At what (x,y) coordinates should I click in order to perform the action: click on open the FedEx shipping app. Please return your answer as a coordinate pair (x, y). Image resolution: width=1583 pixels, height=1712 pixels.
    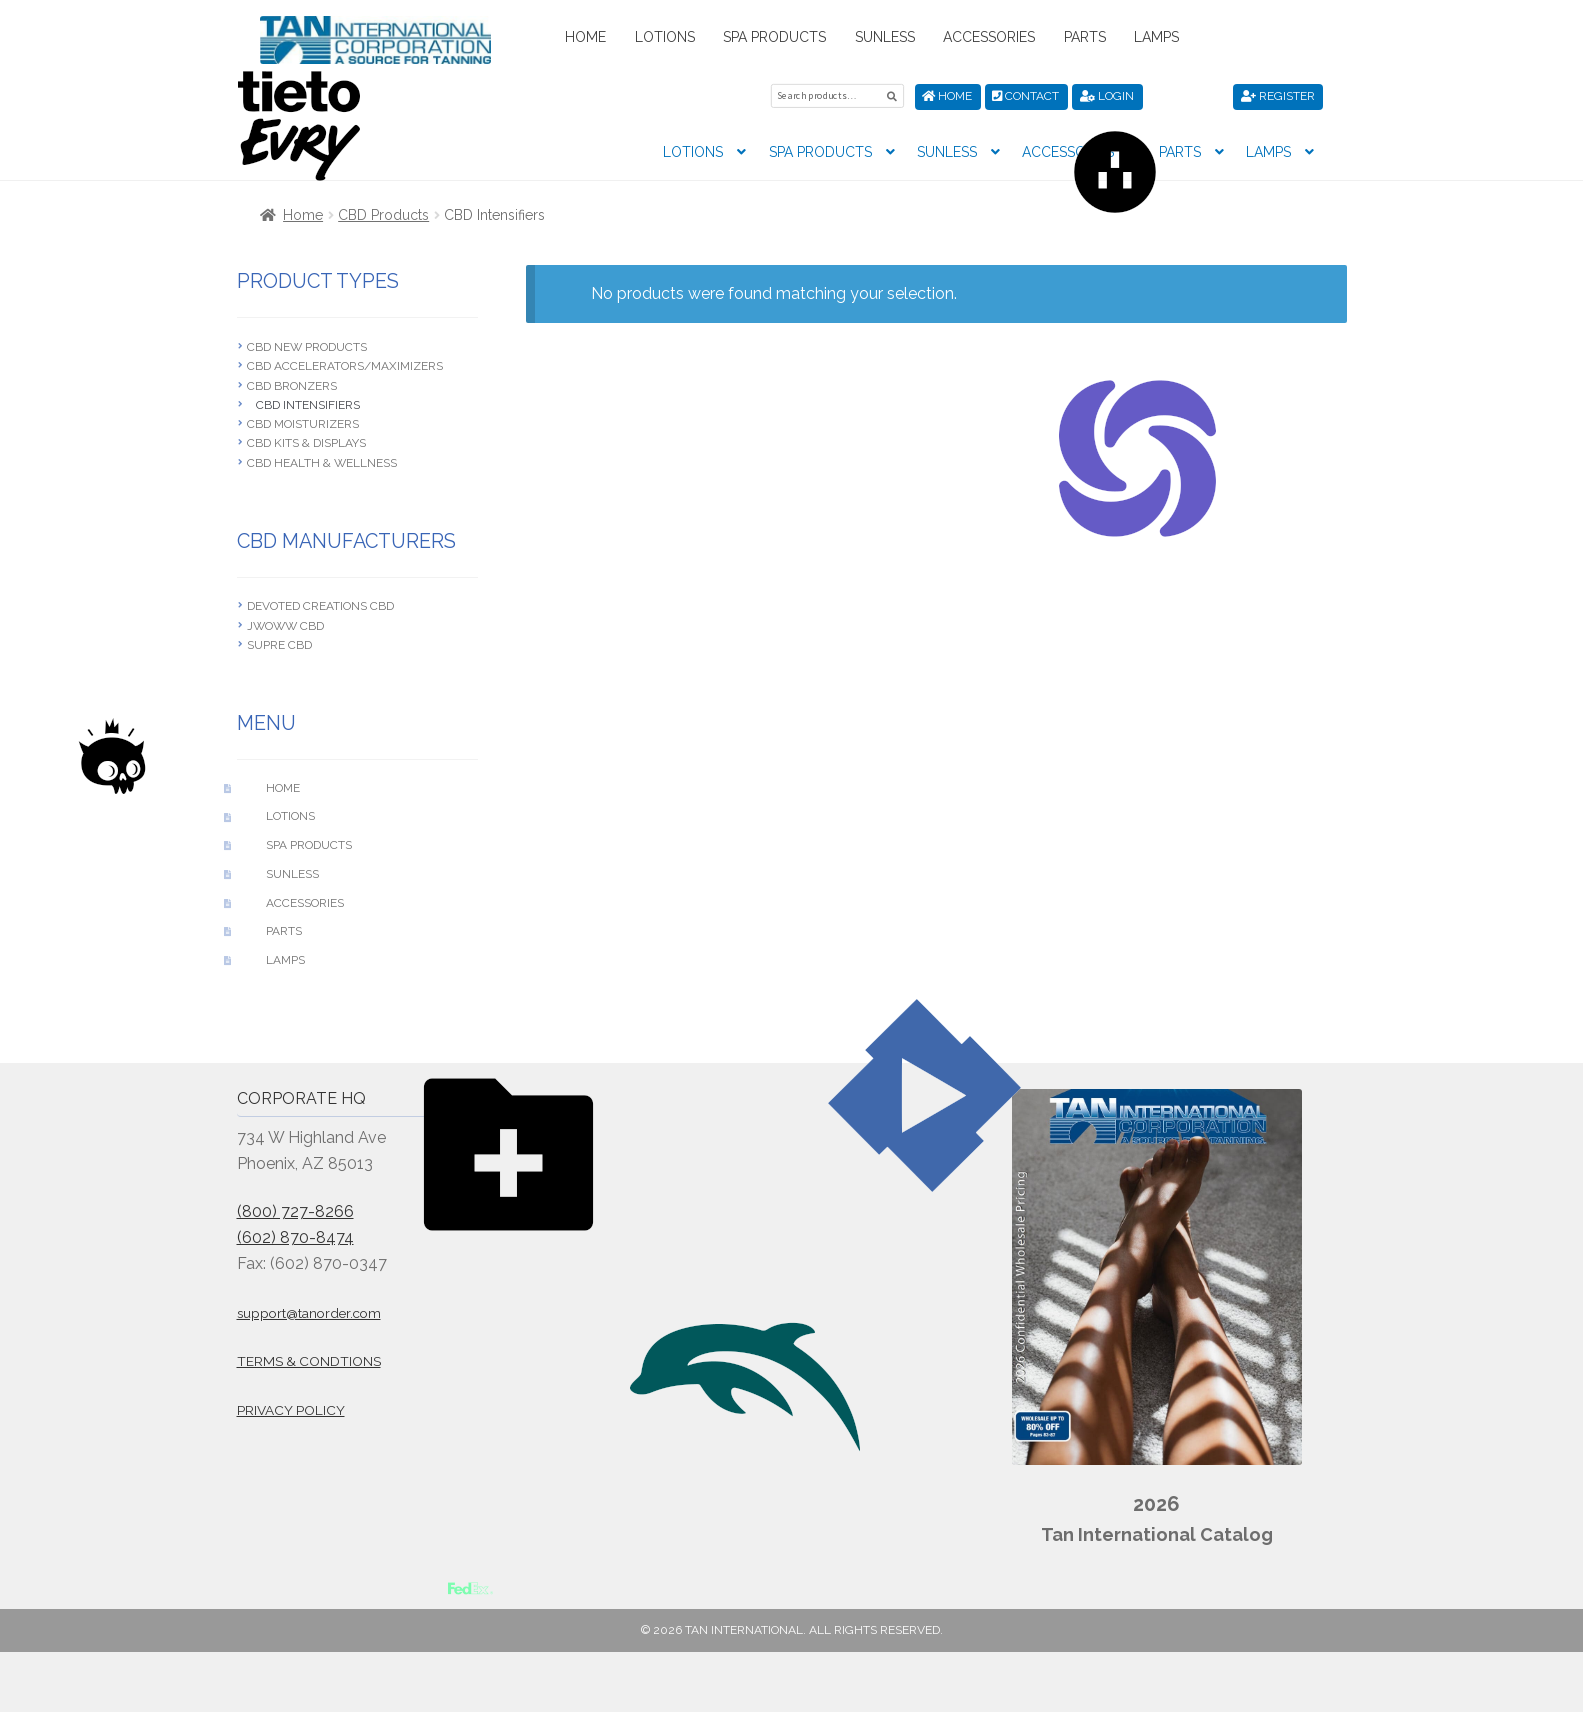
    Looking at the image, I should click on (470, 1588).